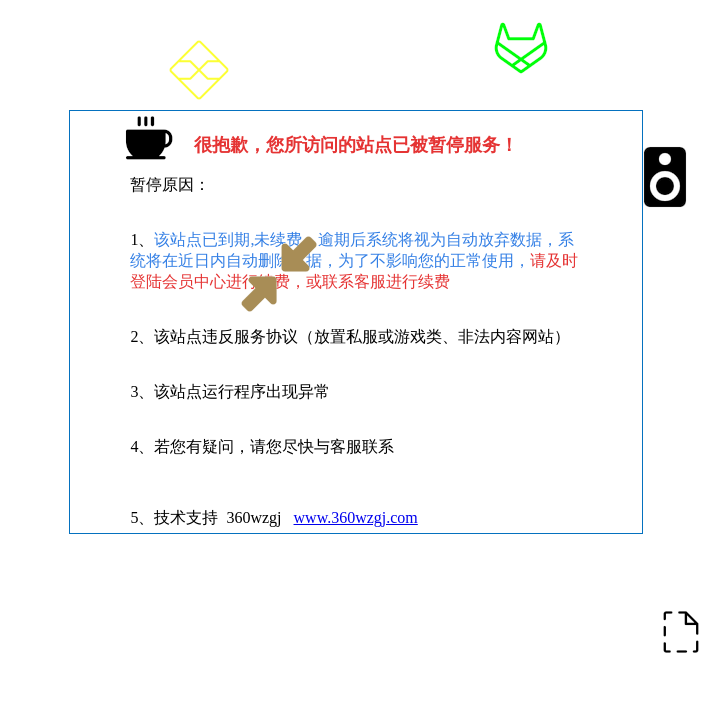 The image size is (712, 720). I want to click on exit fullscreen mode, so click(279, 274).